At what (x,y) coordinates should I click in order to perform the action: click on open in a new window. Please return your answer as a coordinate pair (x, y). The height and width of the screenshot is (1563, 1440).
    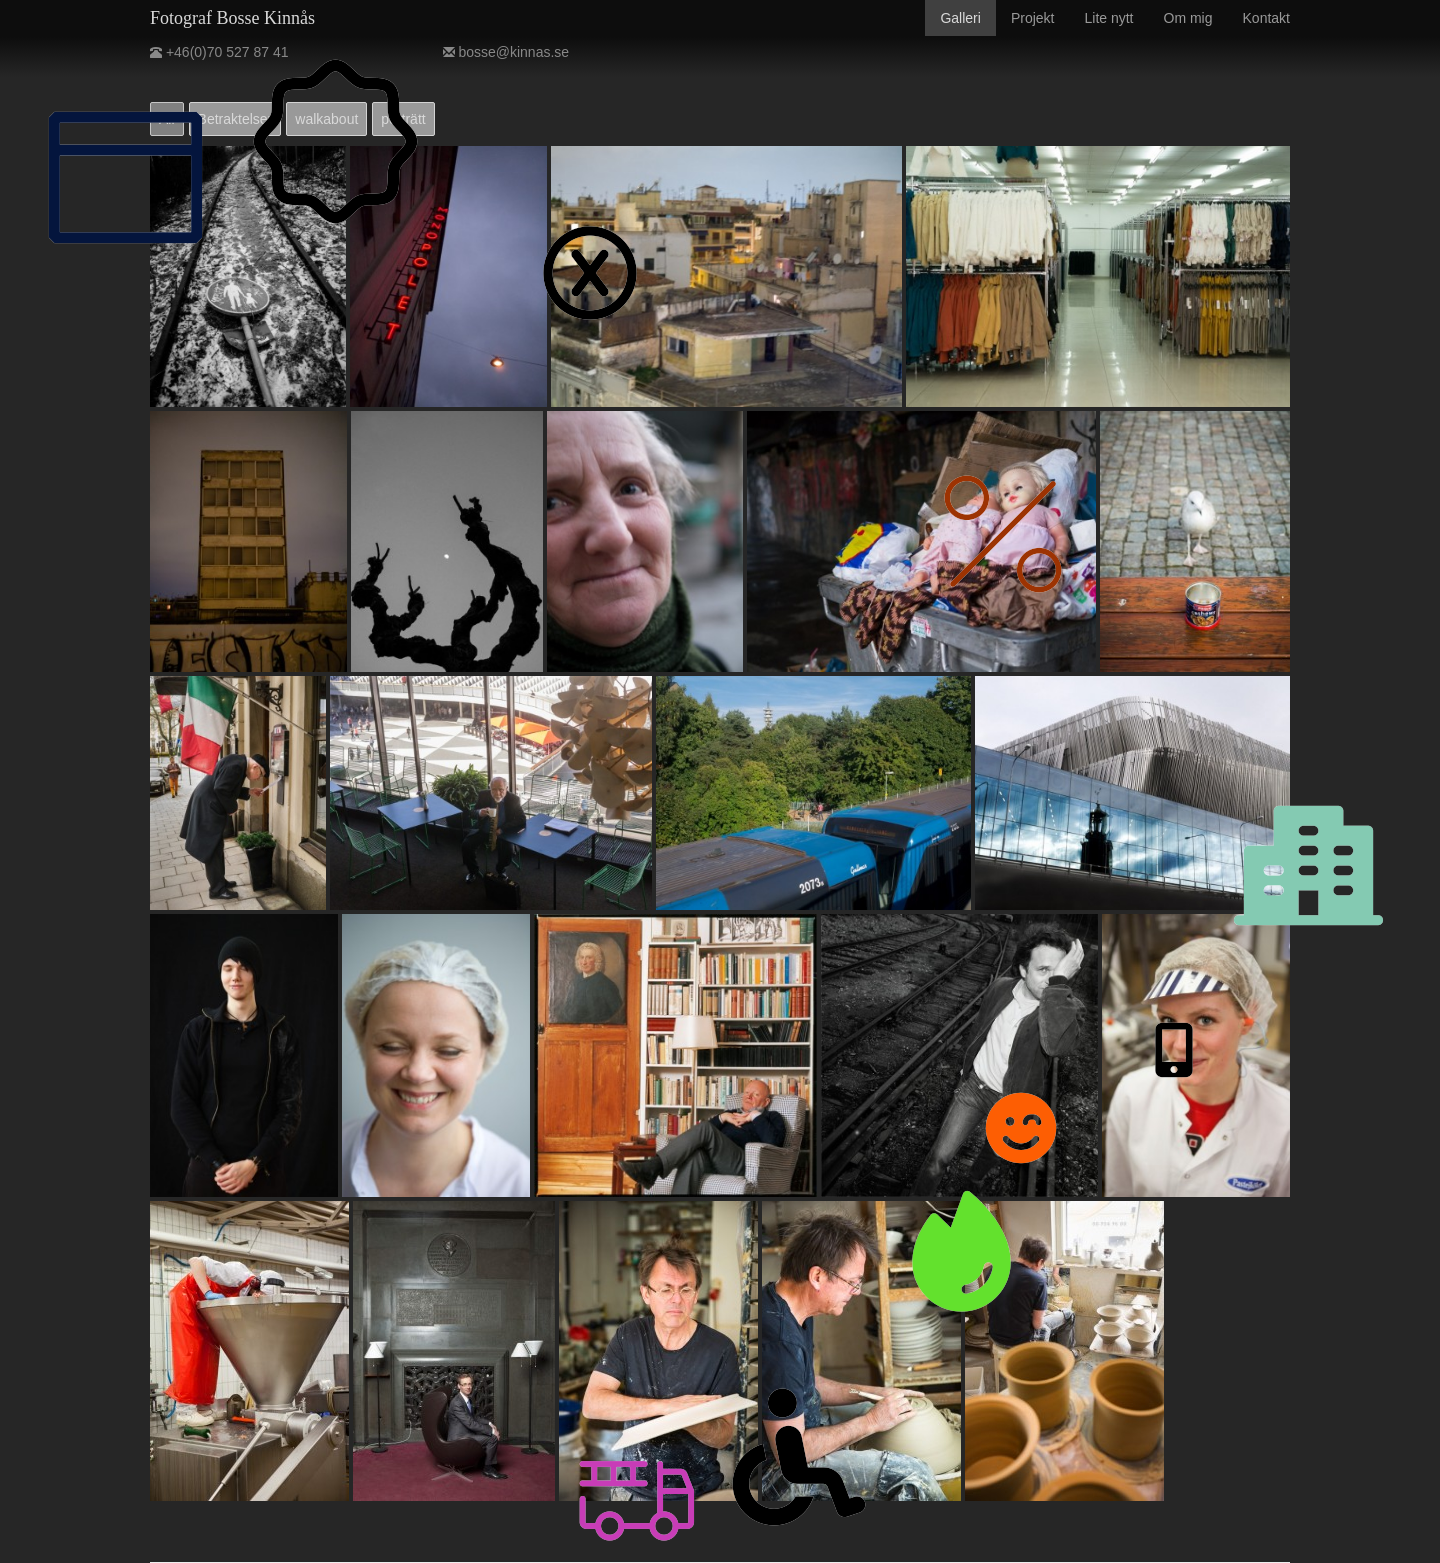
    Looking at the image, I should click on (125, 177).